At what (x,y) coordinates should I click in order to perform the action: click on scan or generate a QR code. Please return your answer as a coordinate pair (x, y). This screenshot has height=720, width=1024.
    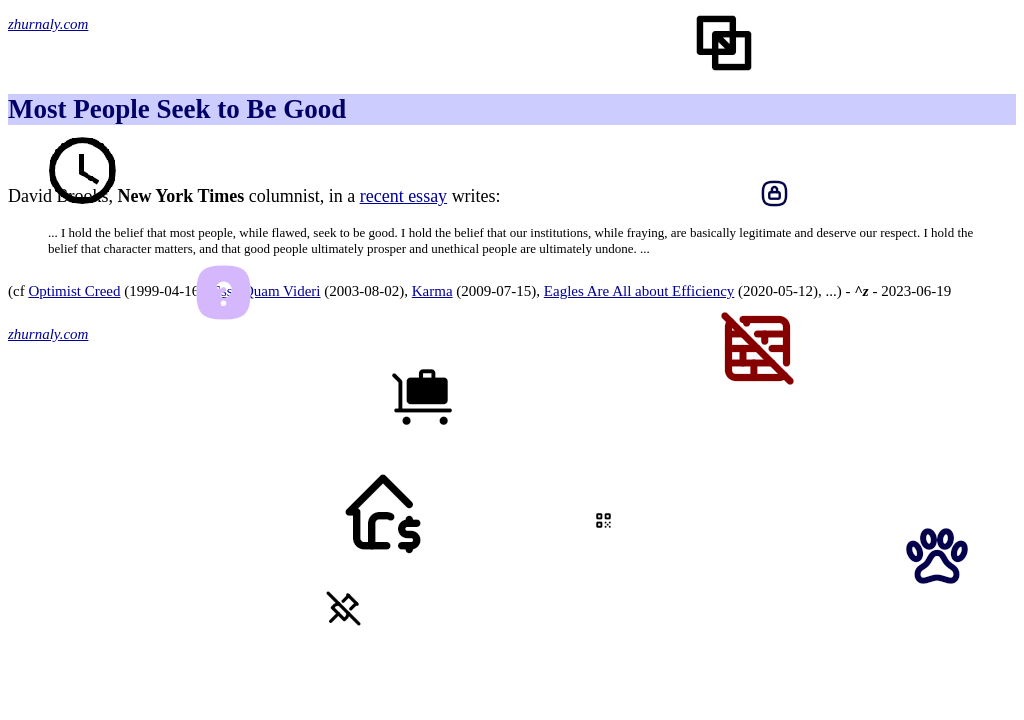
    Looking at the image, I should click on (603, 520).